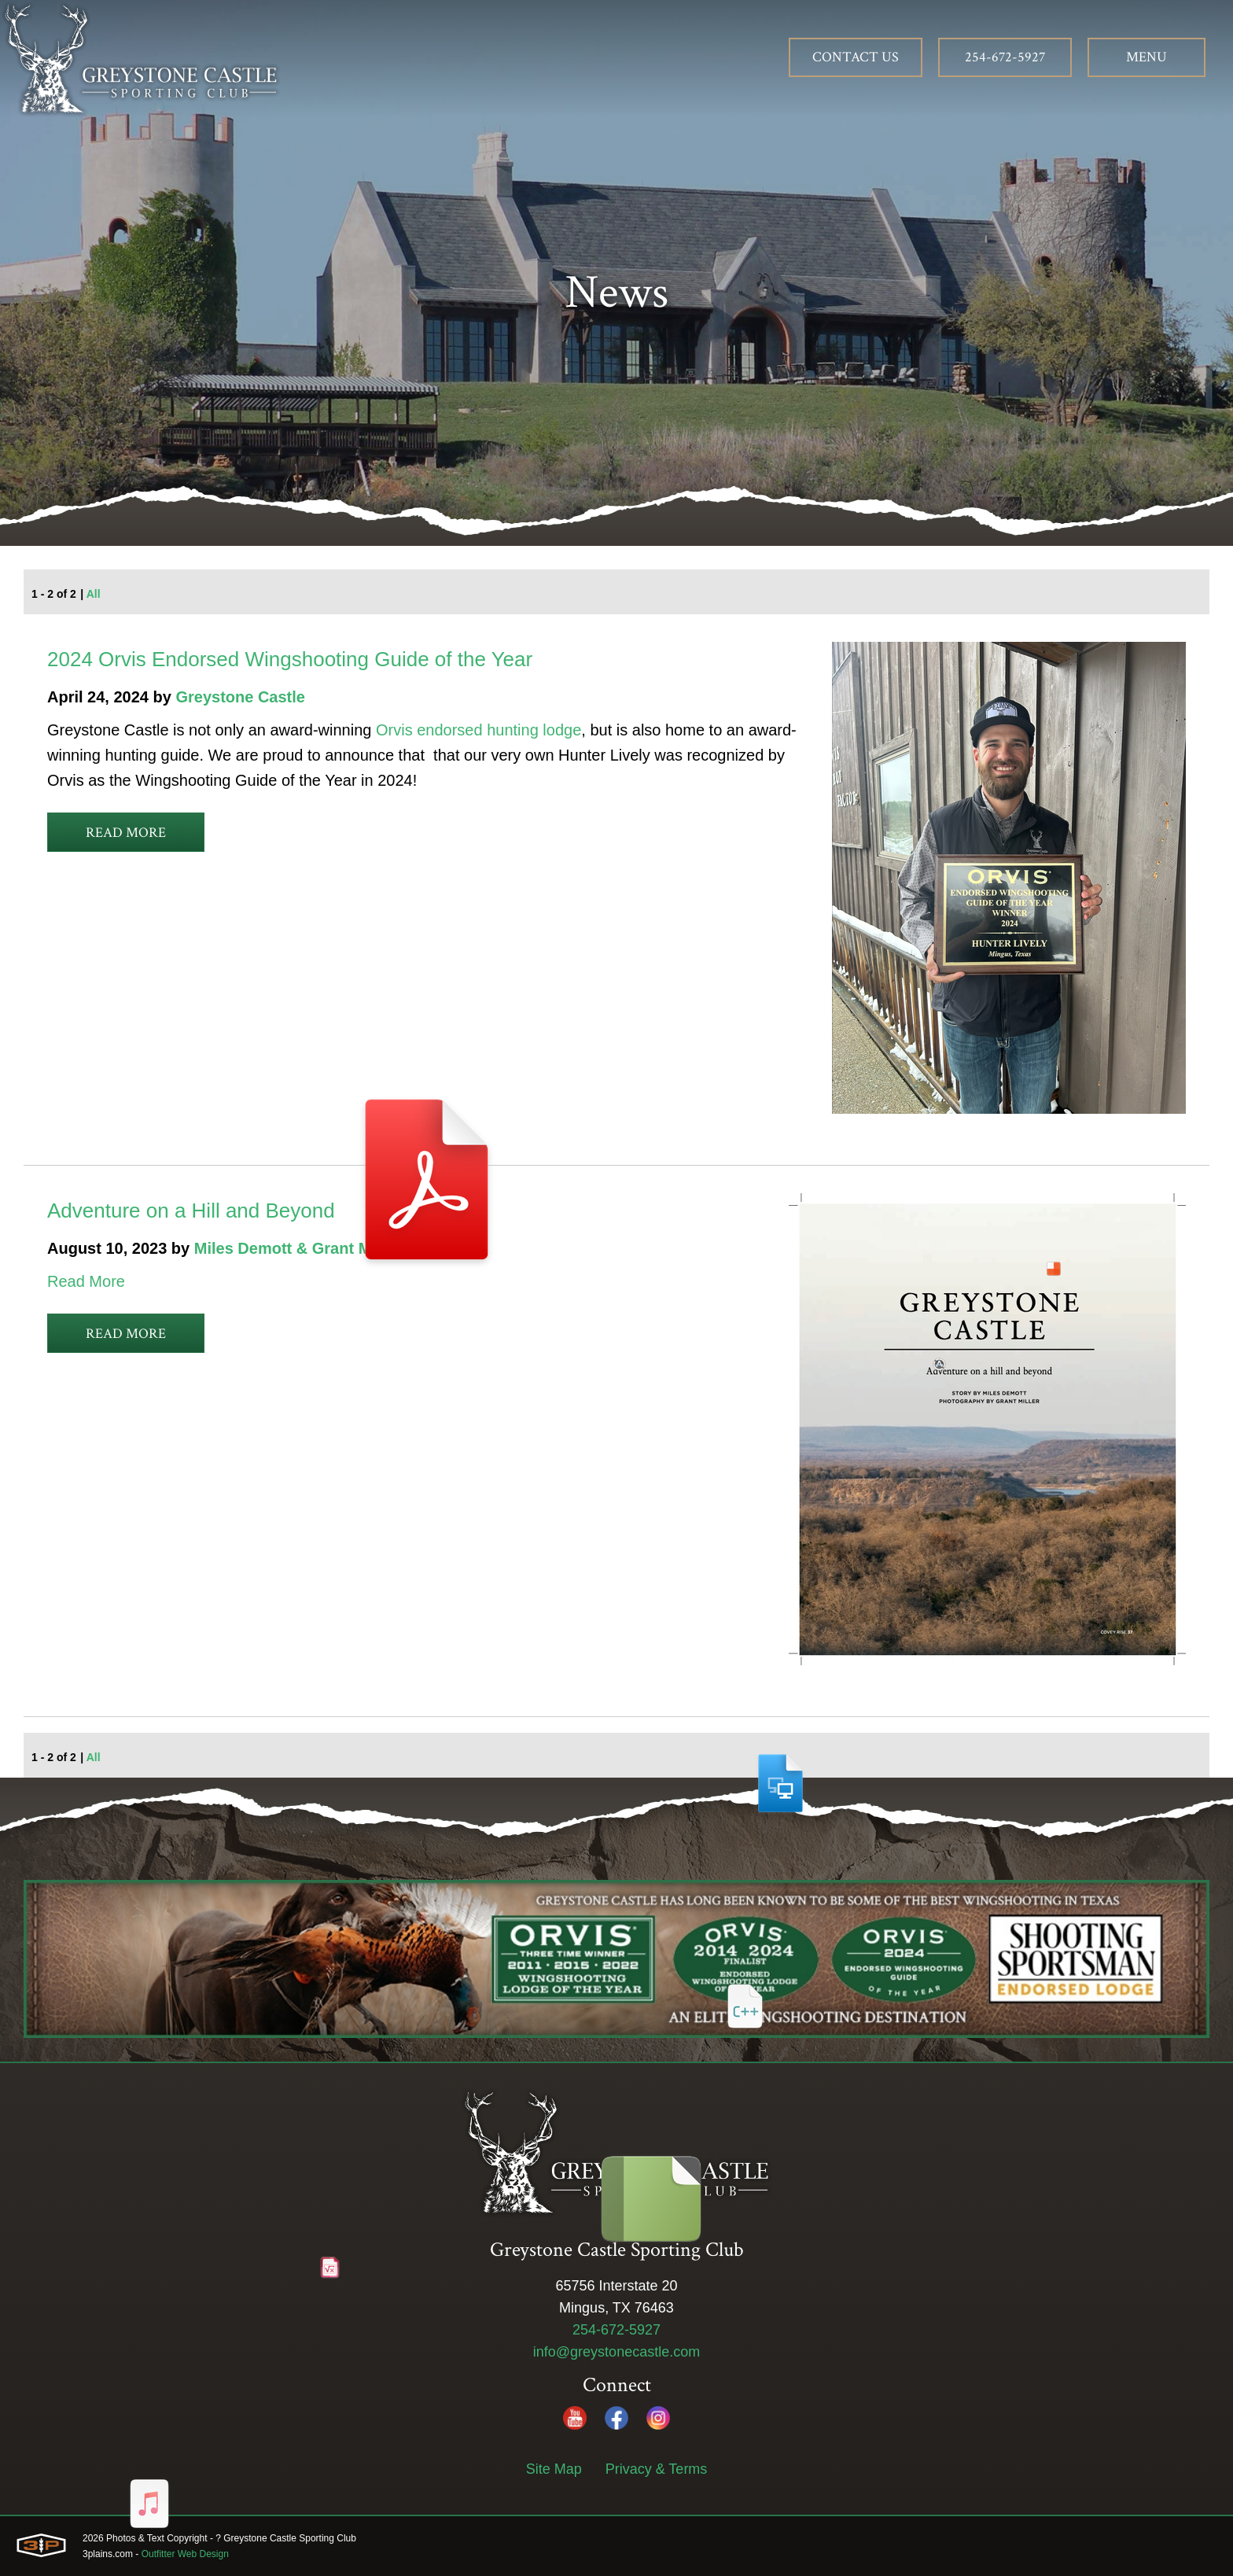 This screenshot has width=1233, height=2576. I want to click on an audio file type indicator, so click(149, 2504).